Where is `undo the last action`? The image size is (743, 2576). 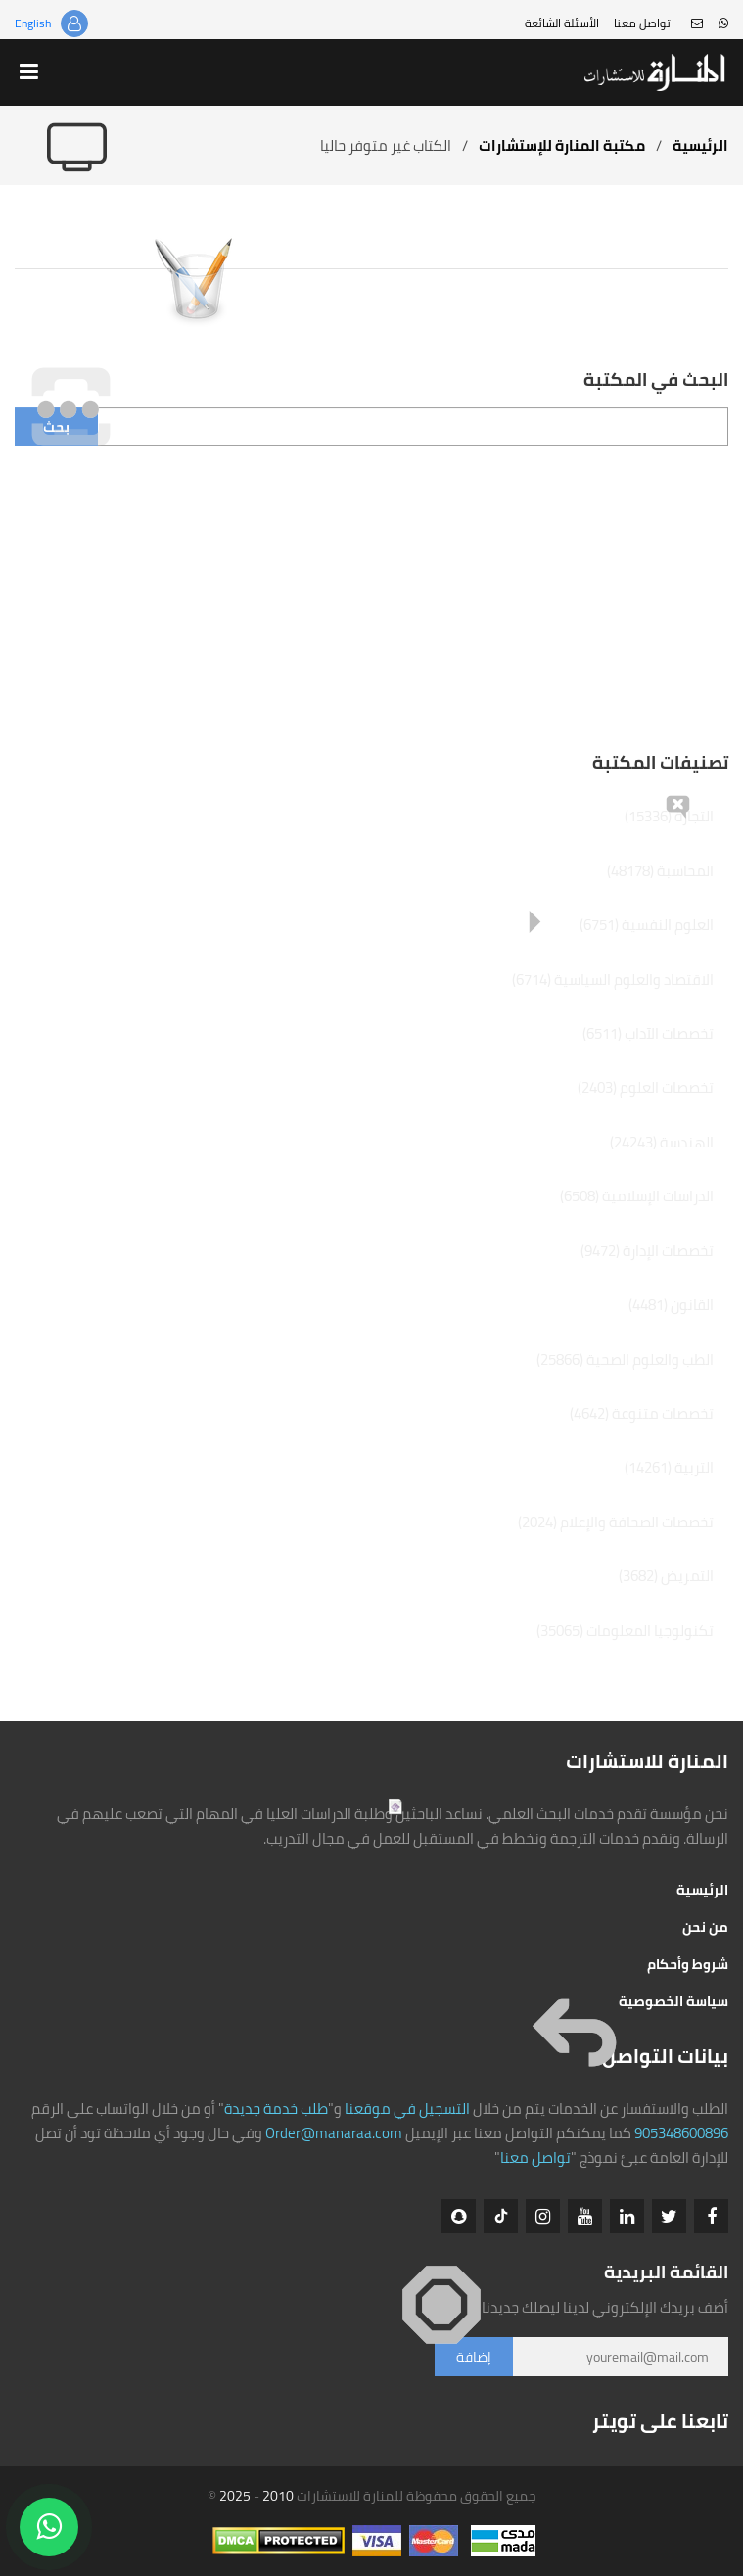 undo the last action is located at coordinates (576, 2033).